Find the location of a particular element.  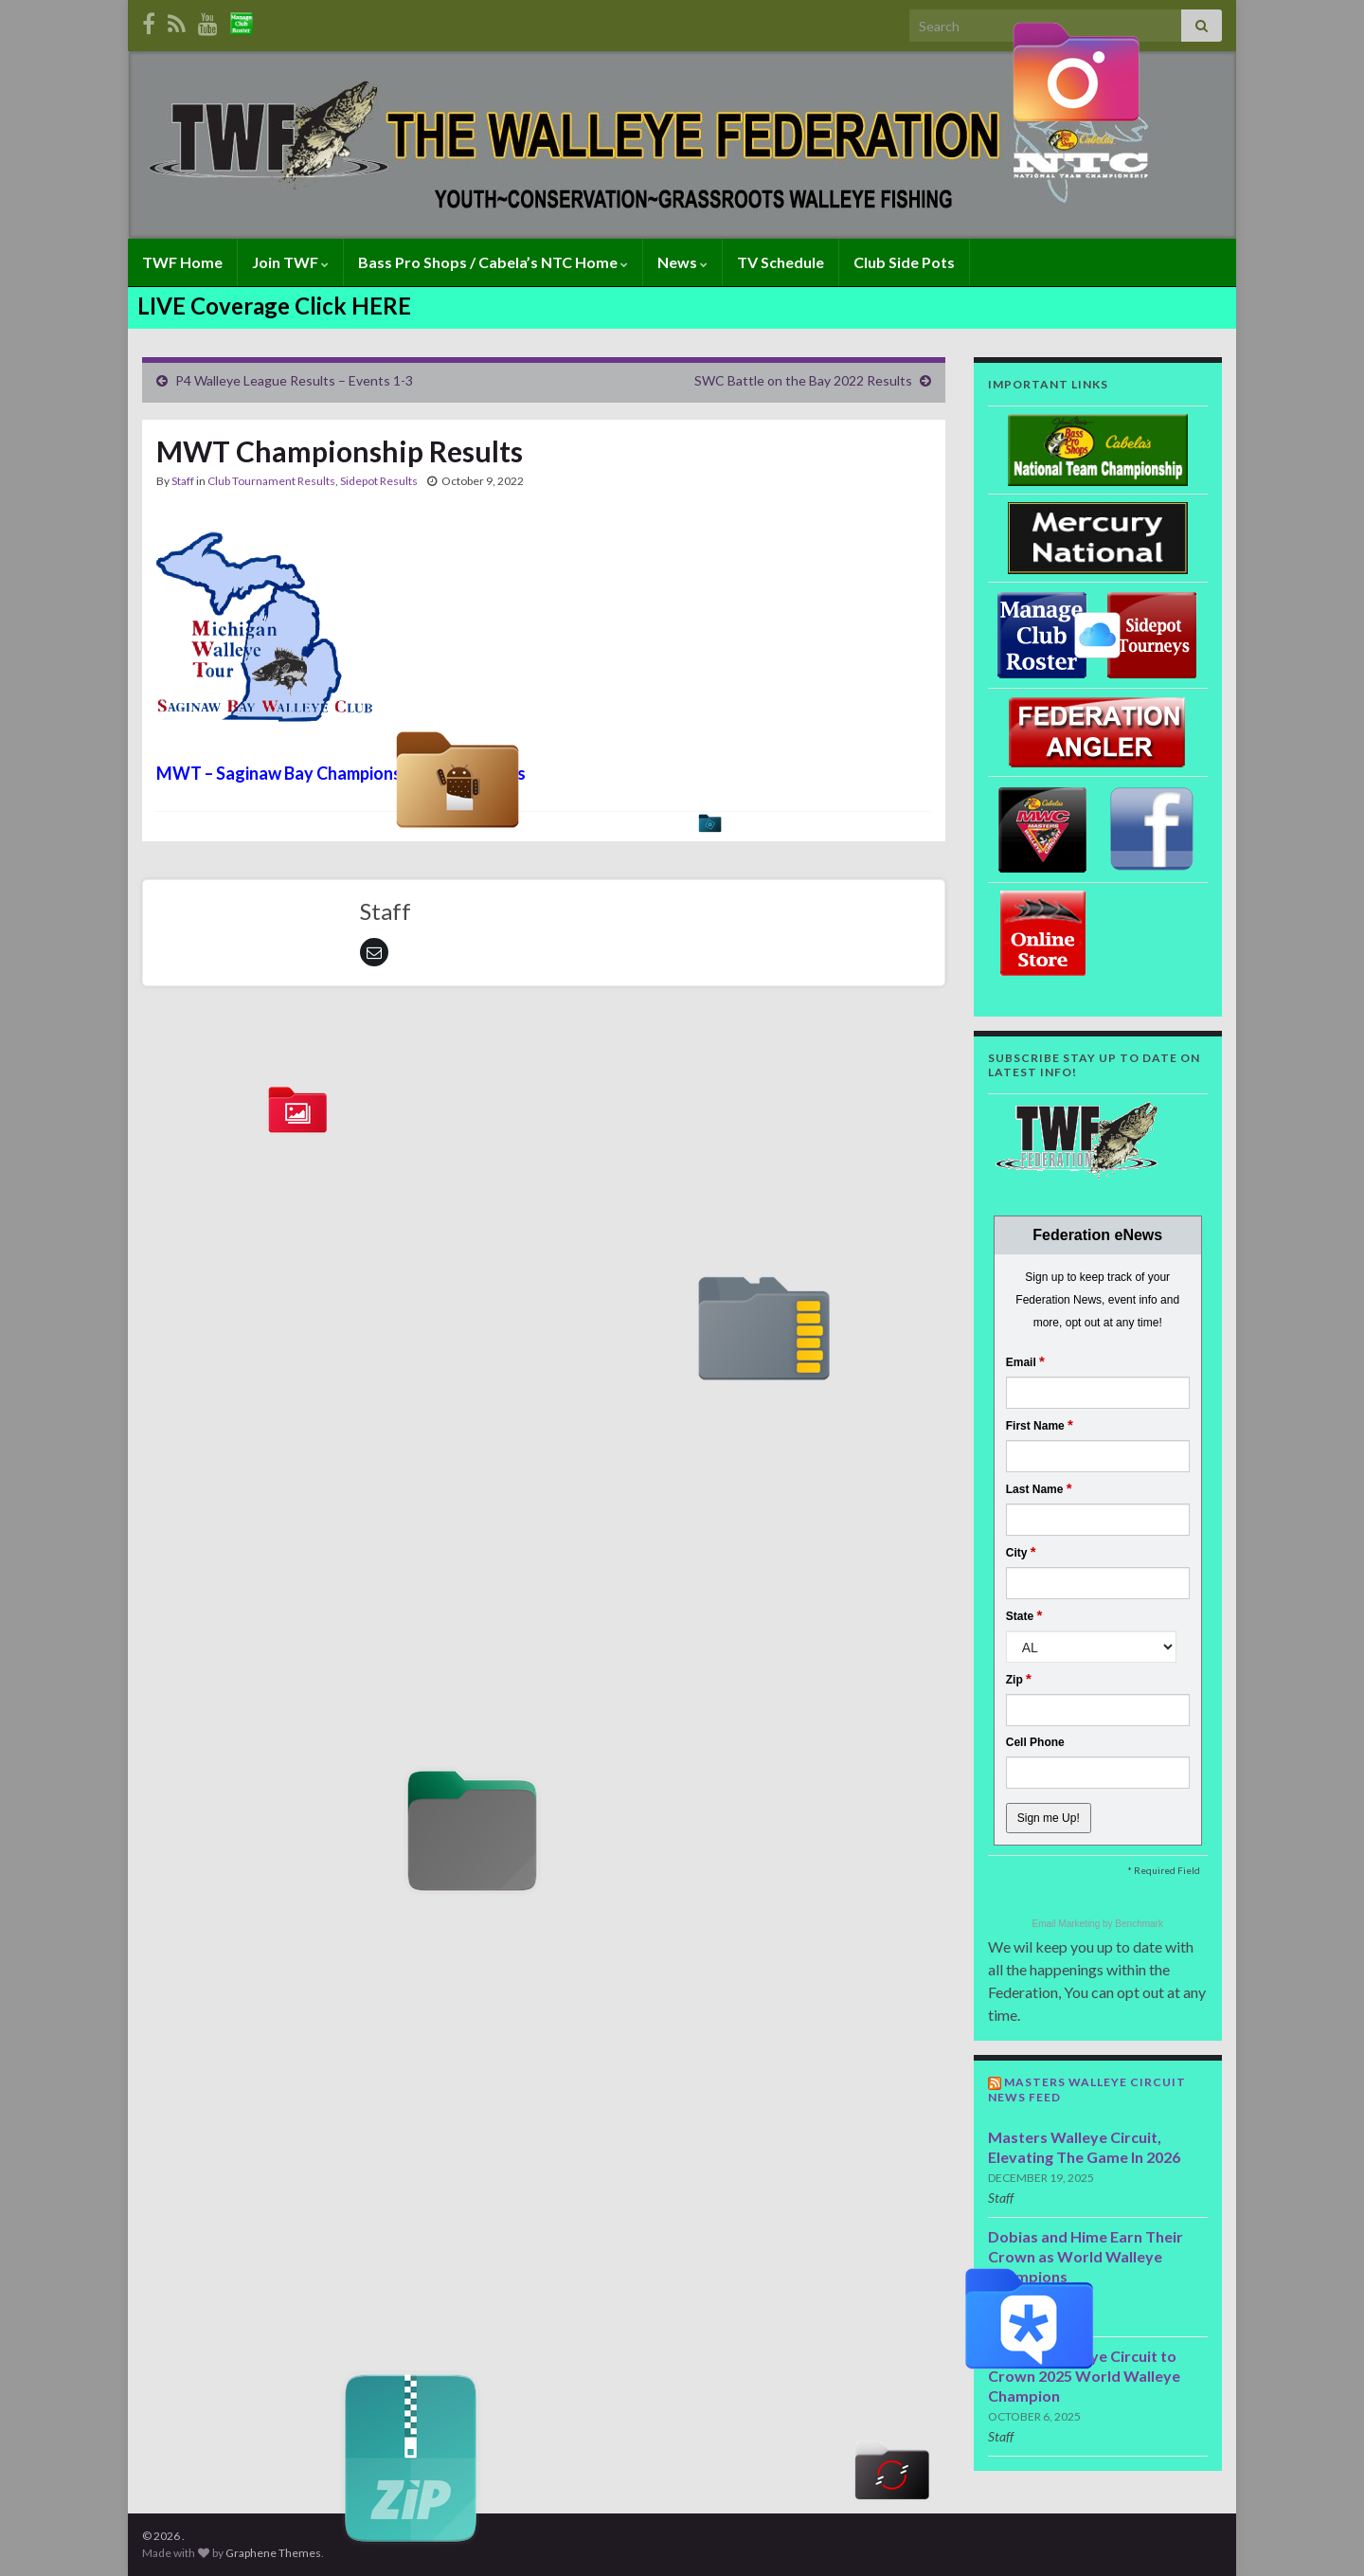

open iCloud Drive to access cloud-stored files is located at coordinates (1097, 635).